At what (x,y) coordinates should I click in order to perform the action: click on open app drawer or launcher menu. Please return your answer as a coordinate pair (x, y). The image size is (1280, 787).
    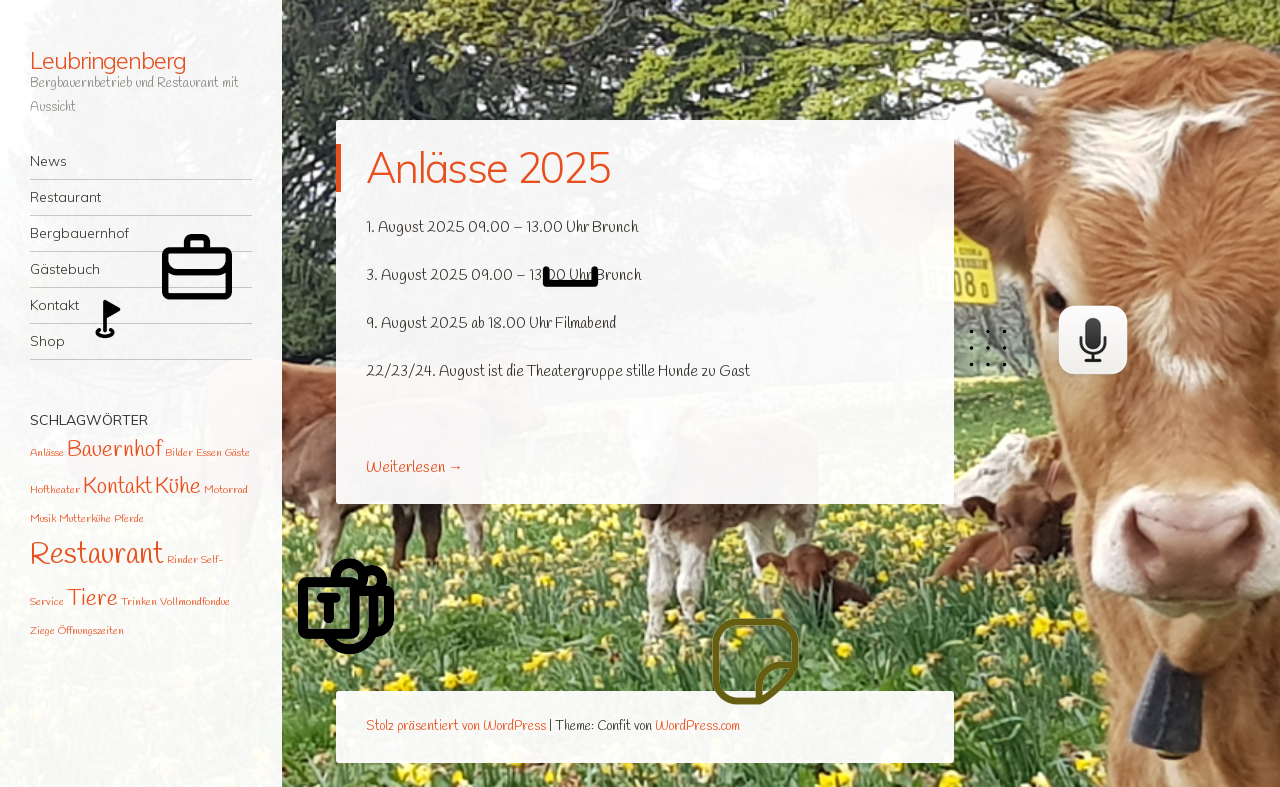
    Looking at the image, I should click on (988, 348).